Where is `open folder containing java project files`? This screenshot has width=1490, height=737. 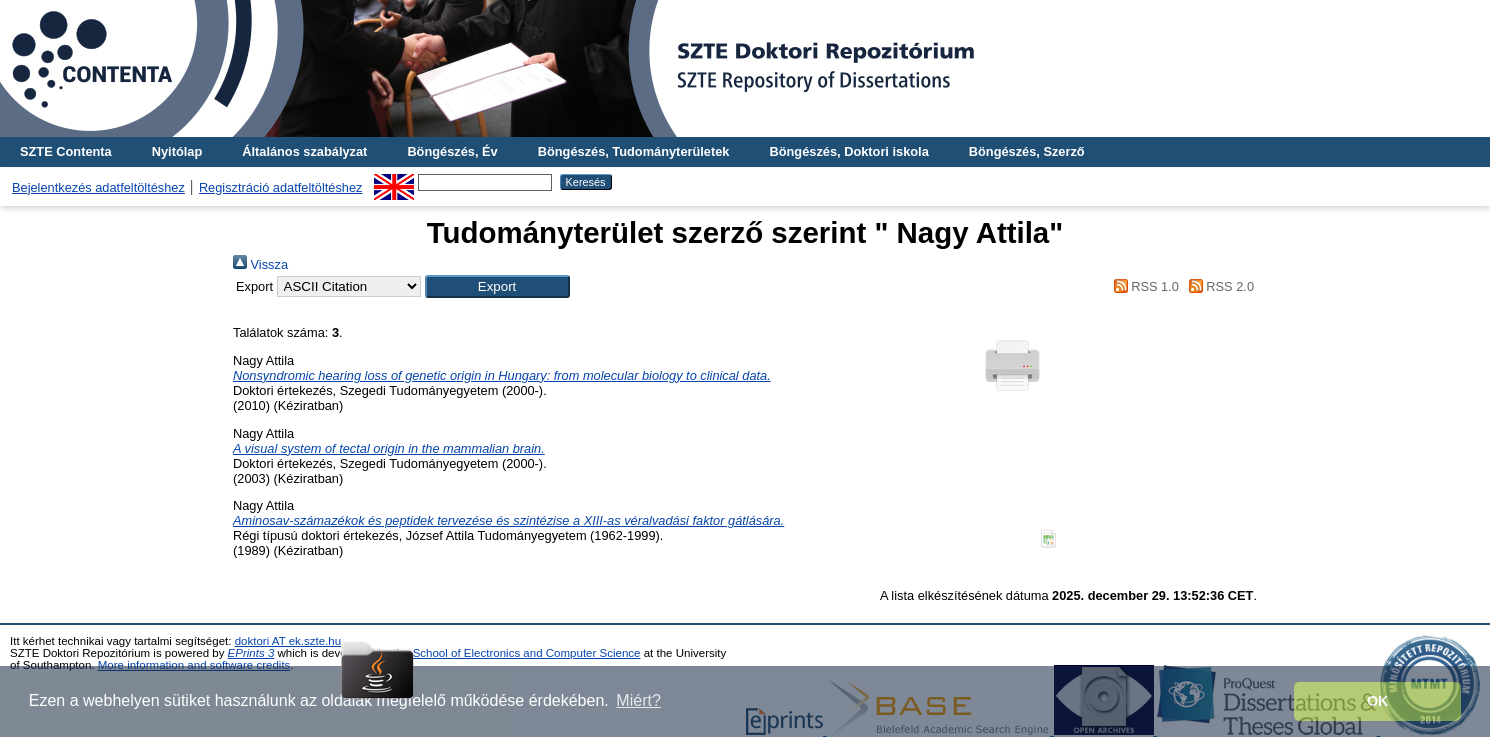
open folder containing java project files is located at coordinates (377, 672).